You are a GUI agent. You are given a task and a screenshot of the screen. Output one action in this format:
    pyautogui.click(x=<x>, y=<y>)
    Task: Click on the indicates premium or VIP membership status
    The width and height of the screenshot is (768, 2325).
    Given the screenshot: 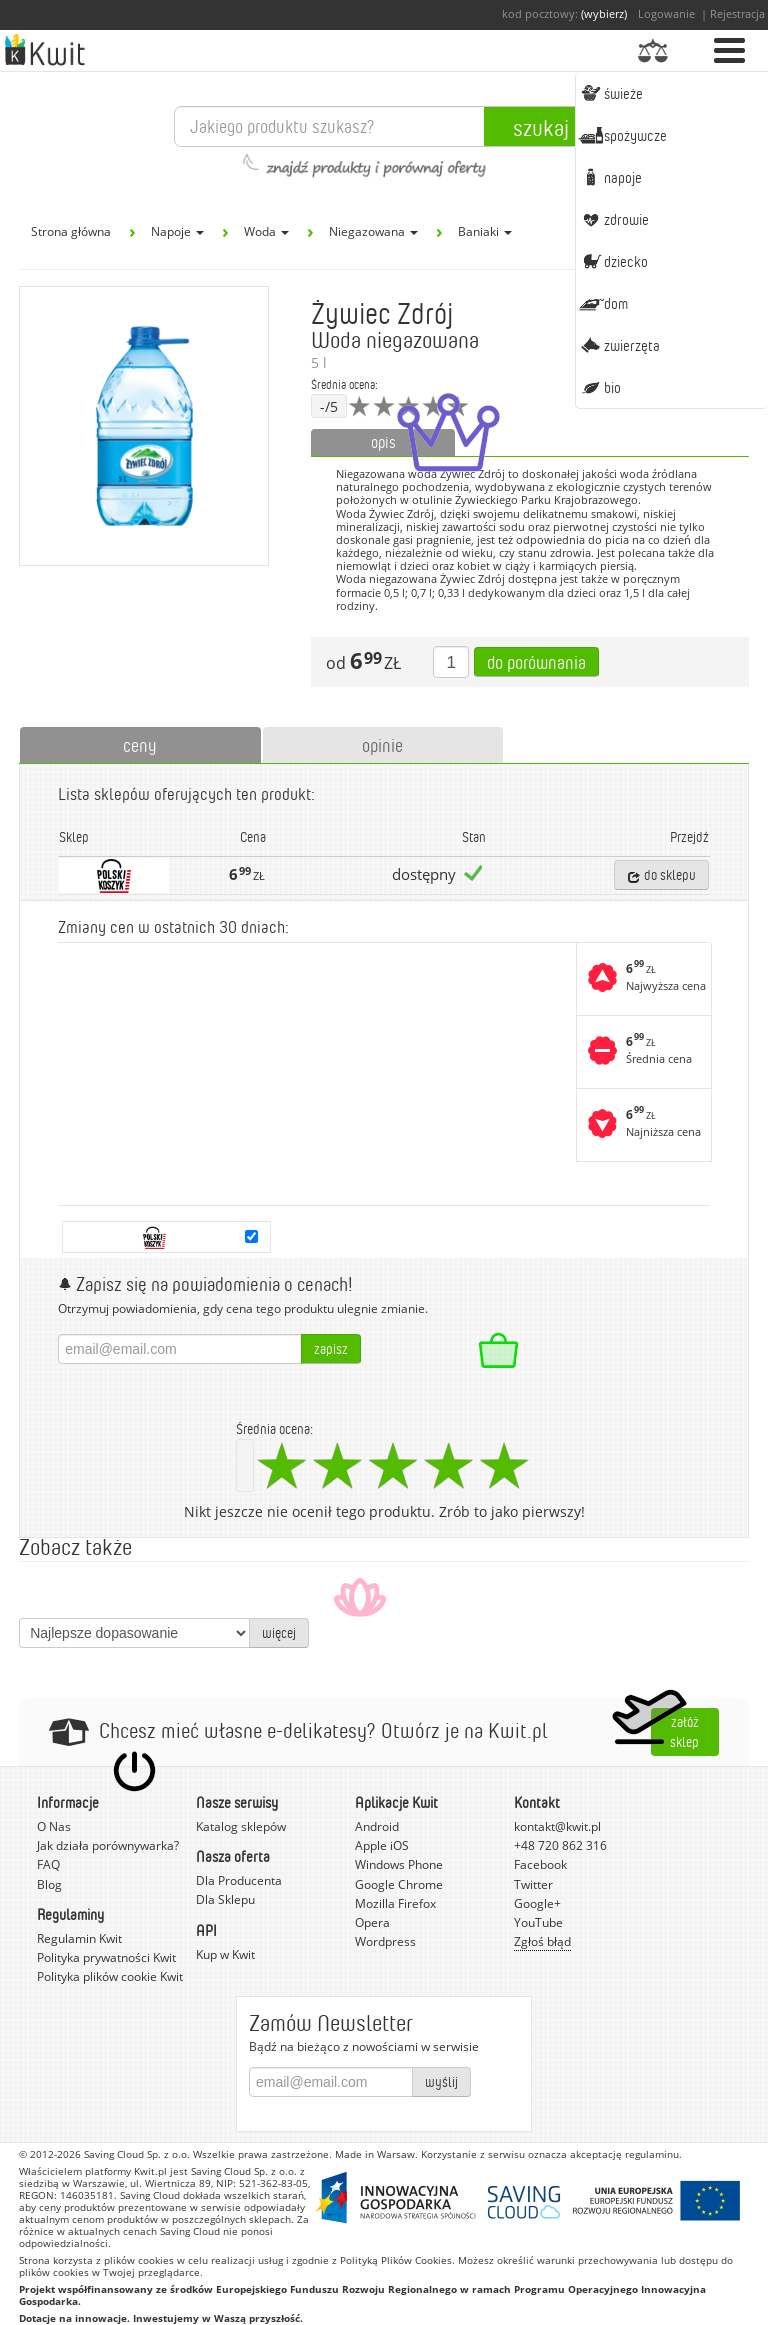 What is the action you would take?
    pyautogui.click(x=448, y=437)
    